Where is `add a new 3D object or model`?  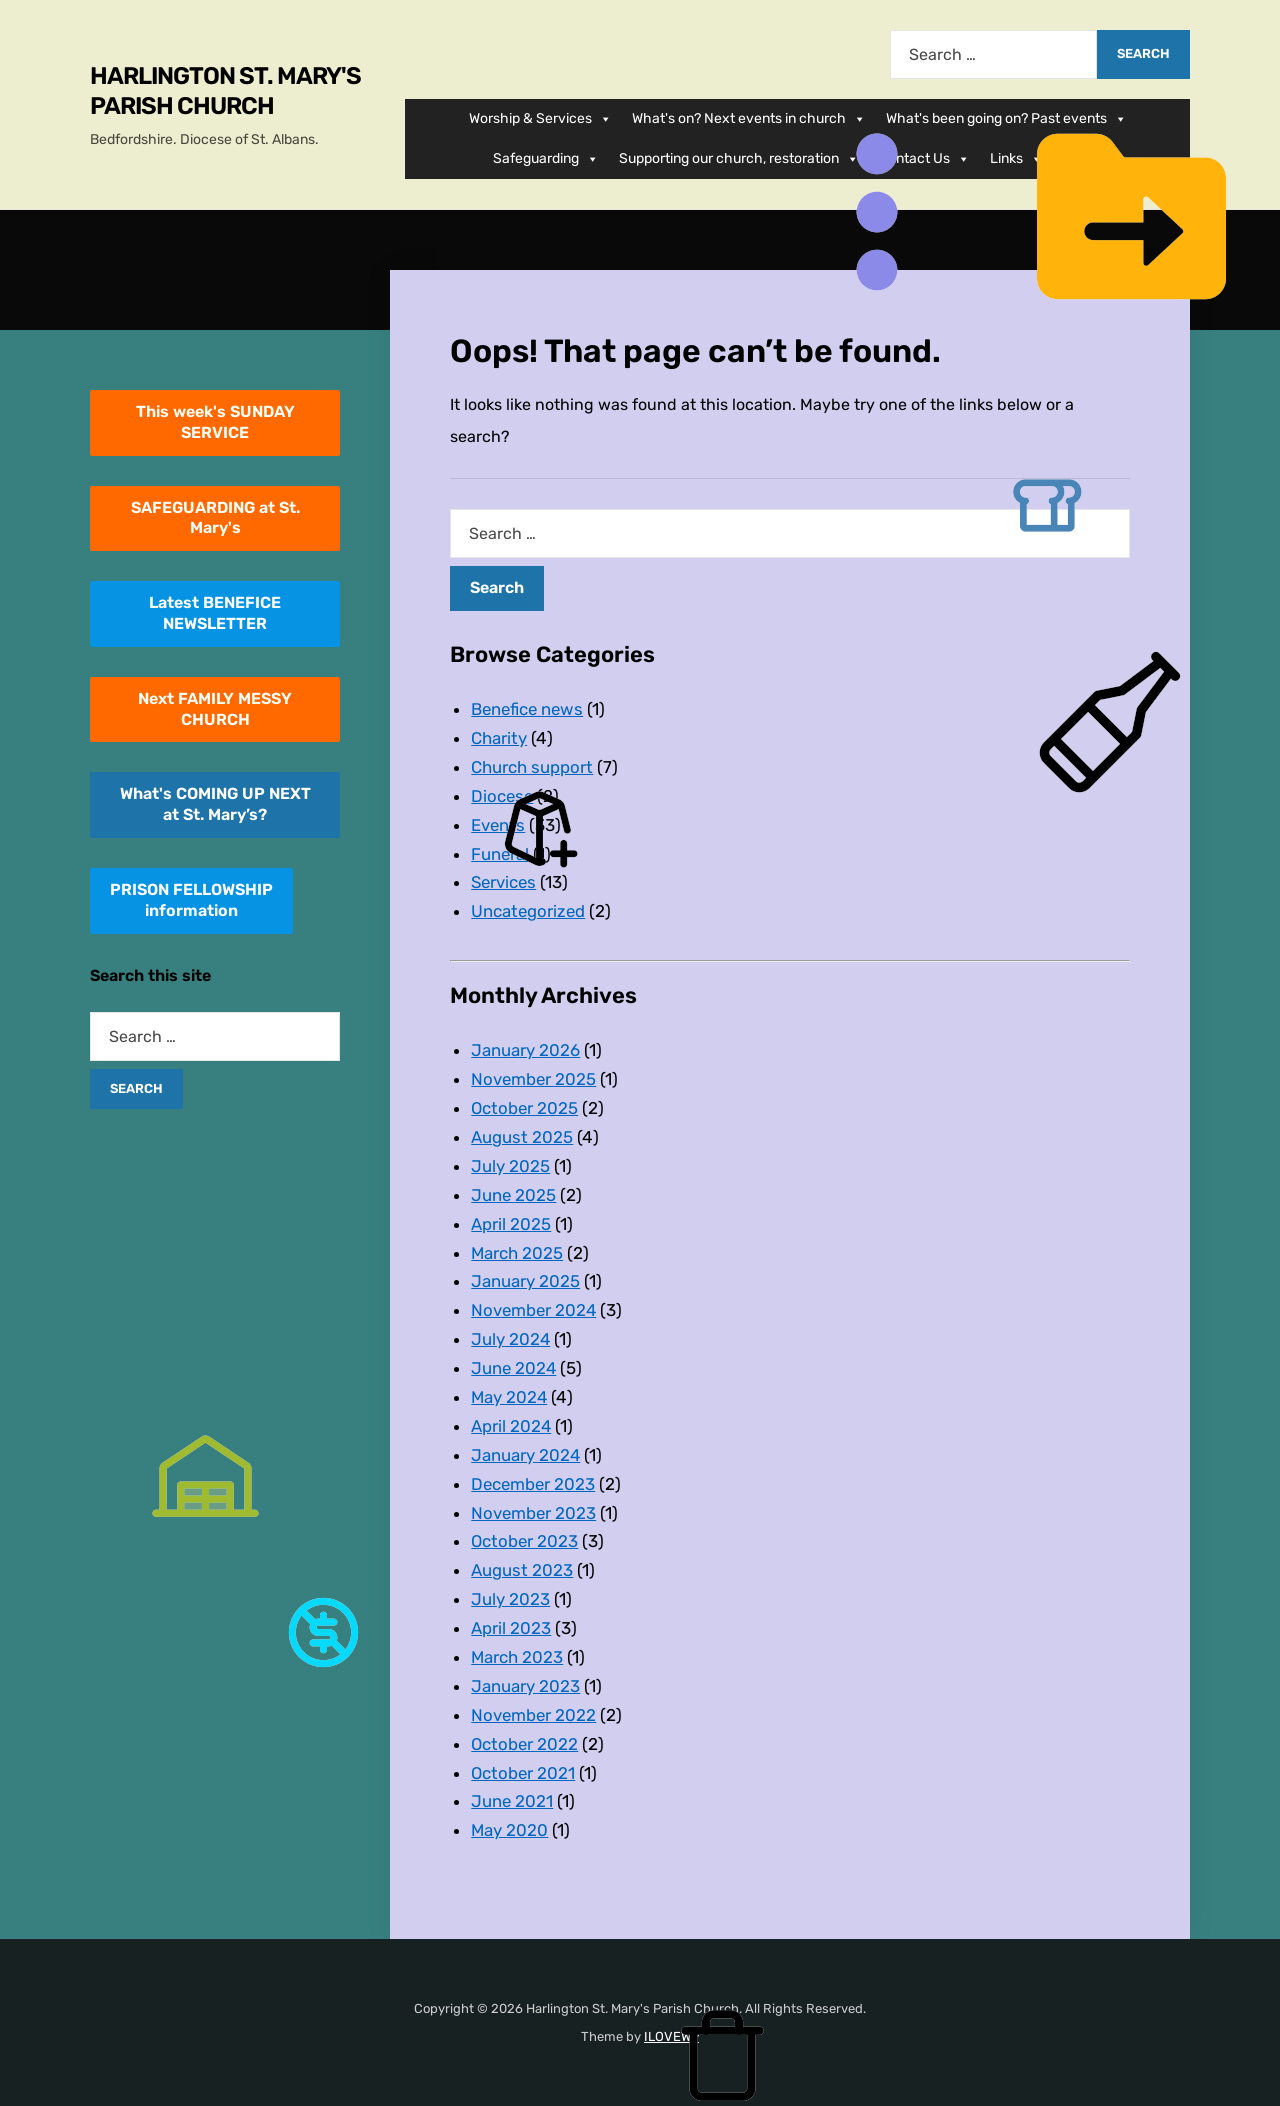
add a new 3D object or model is located at coordinates (539, 829).